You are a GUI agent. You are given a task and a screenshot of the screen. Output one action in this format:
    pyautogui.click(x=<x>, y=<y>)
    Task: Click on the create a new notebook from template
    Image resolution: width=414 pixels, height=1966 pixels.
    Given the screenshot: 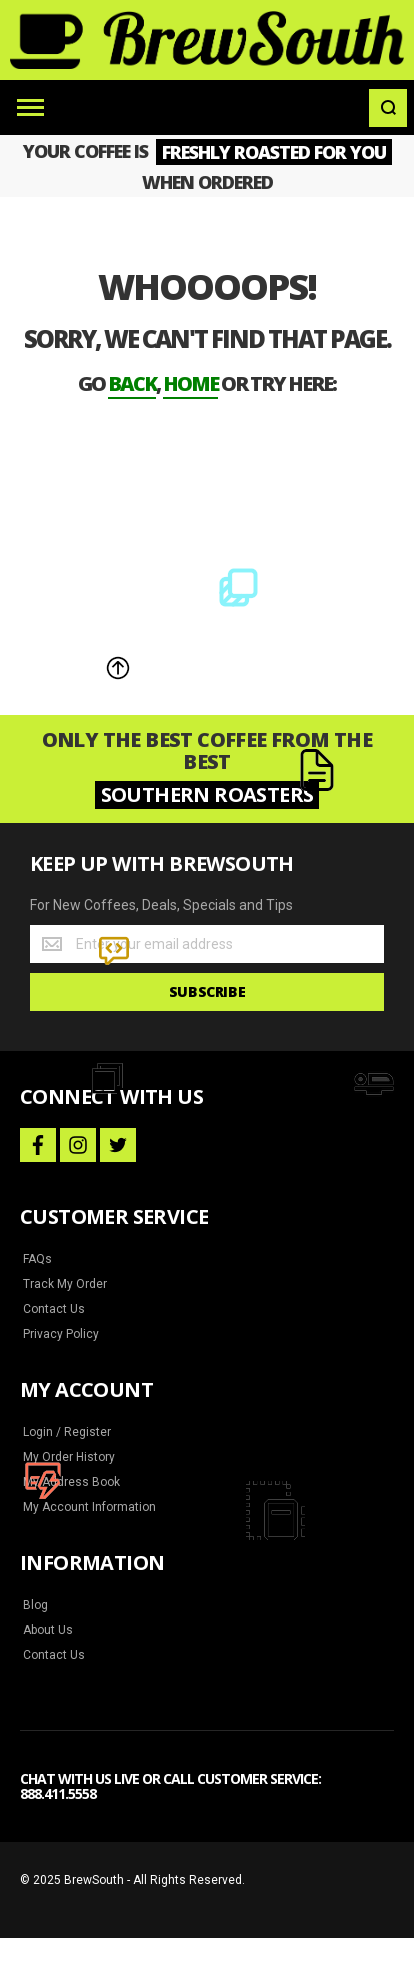 What is the action you would take?
    pyautogui.click(x=275, y=1510)
    